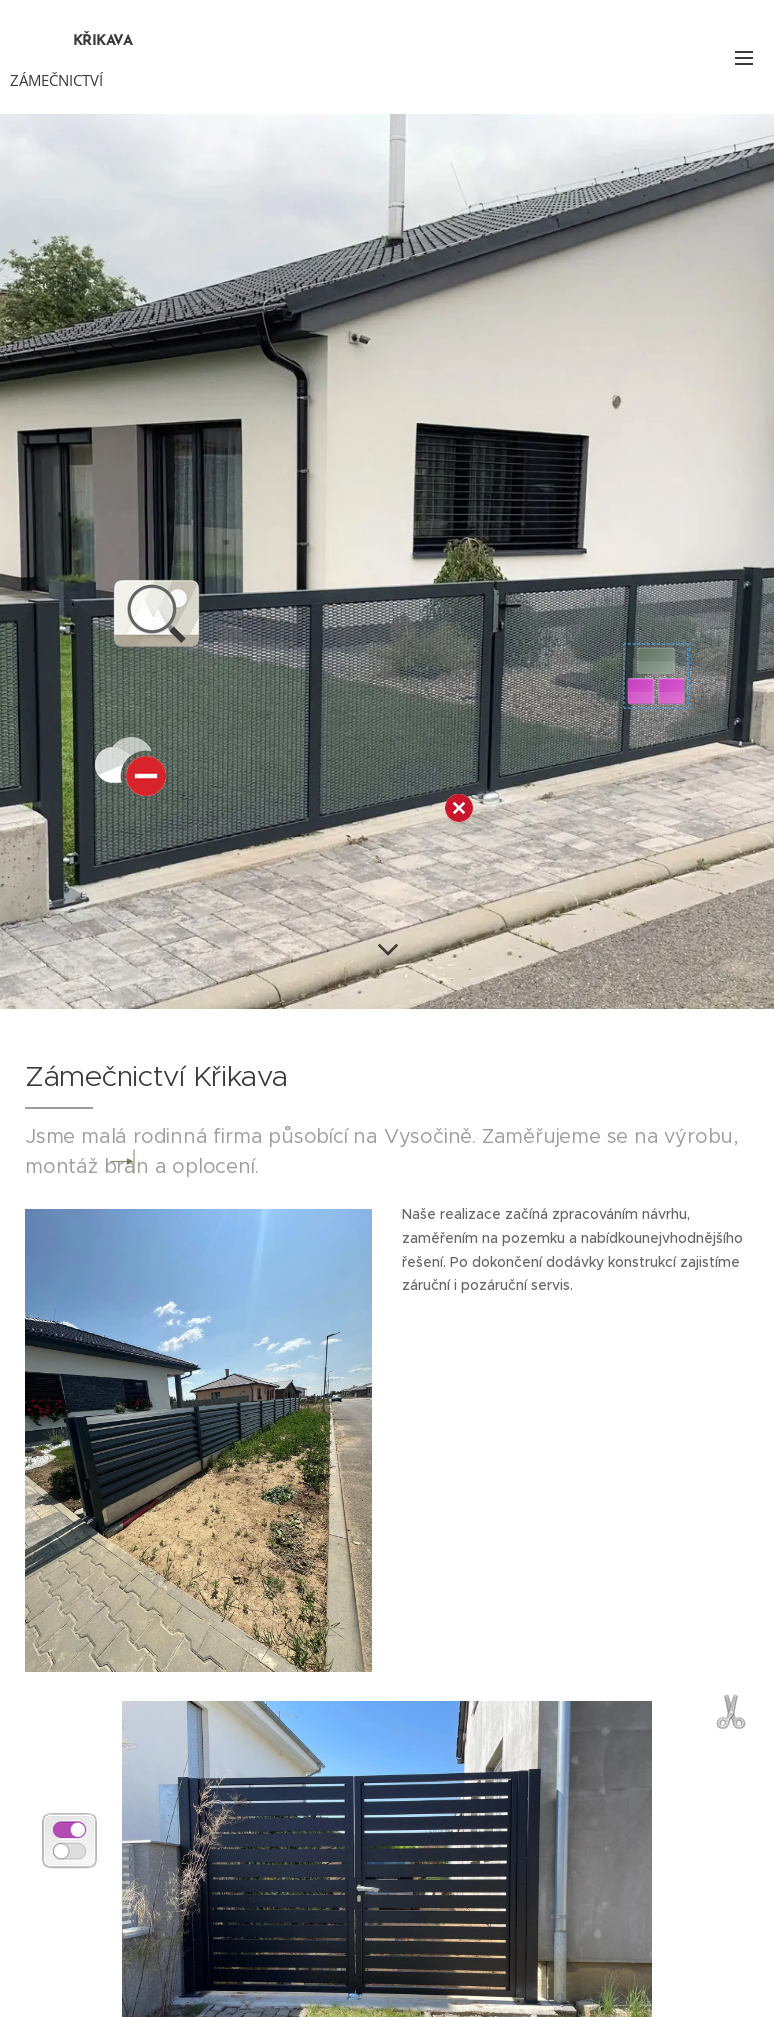 The width and height of the screenshot is (774, 2017). What do you see at coordinates (122, 1161) in the screenshot?
I see `go to the last item in a list or sequence` at bounding box center [122, 1161].